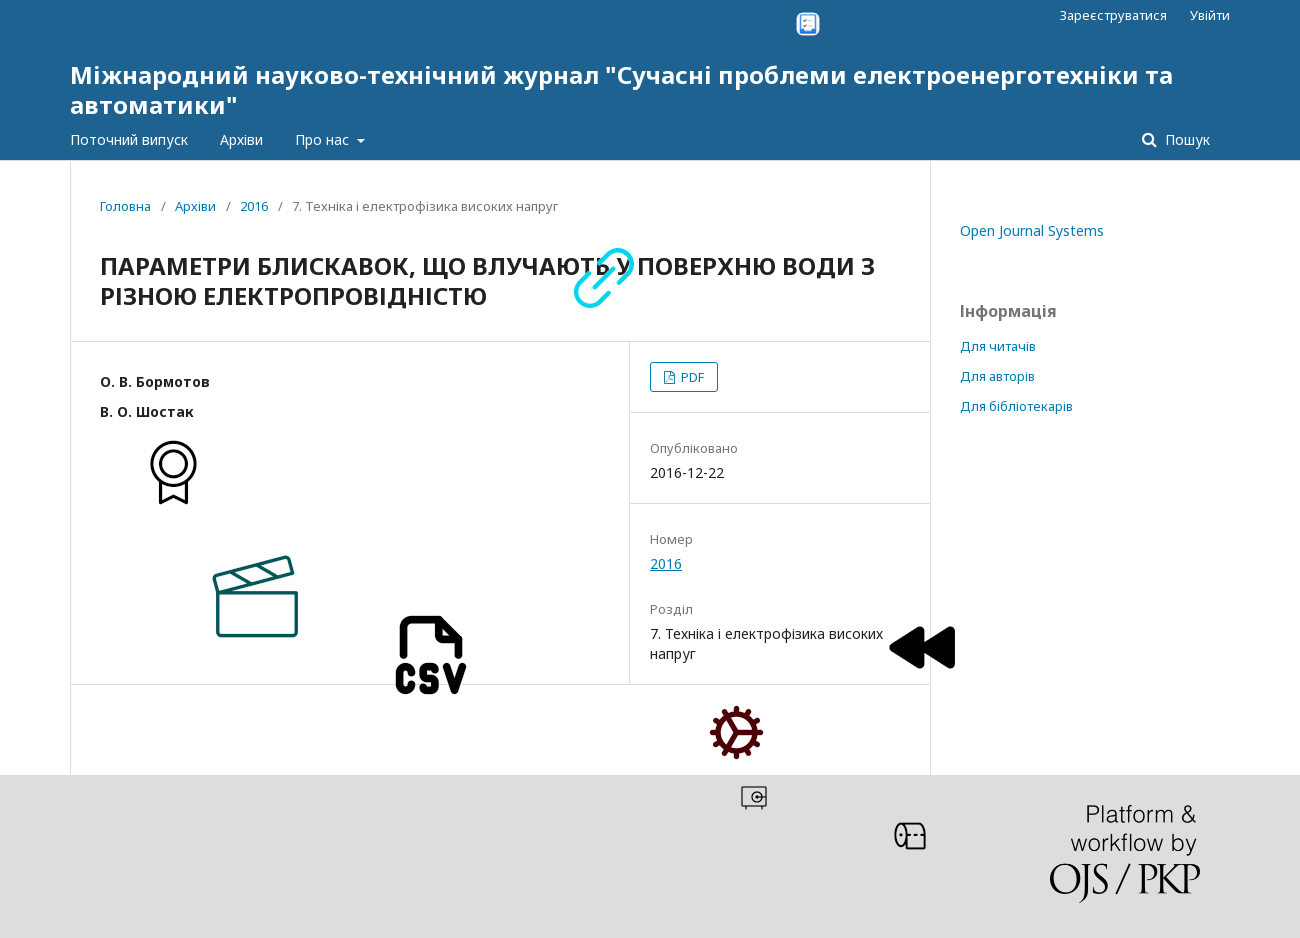 The width and height of the screenshot is (1300, 938). I want to click on indicates restroom or bathroom location, so click(910, 836).